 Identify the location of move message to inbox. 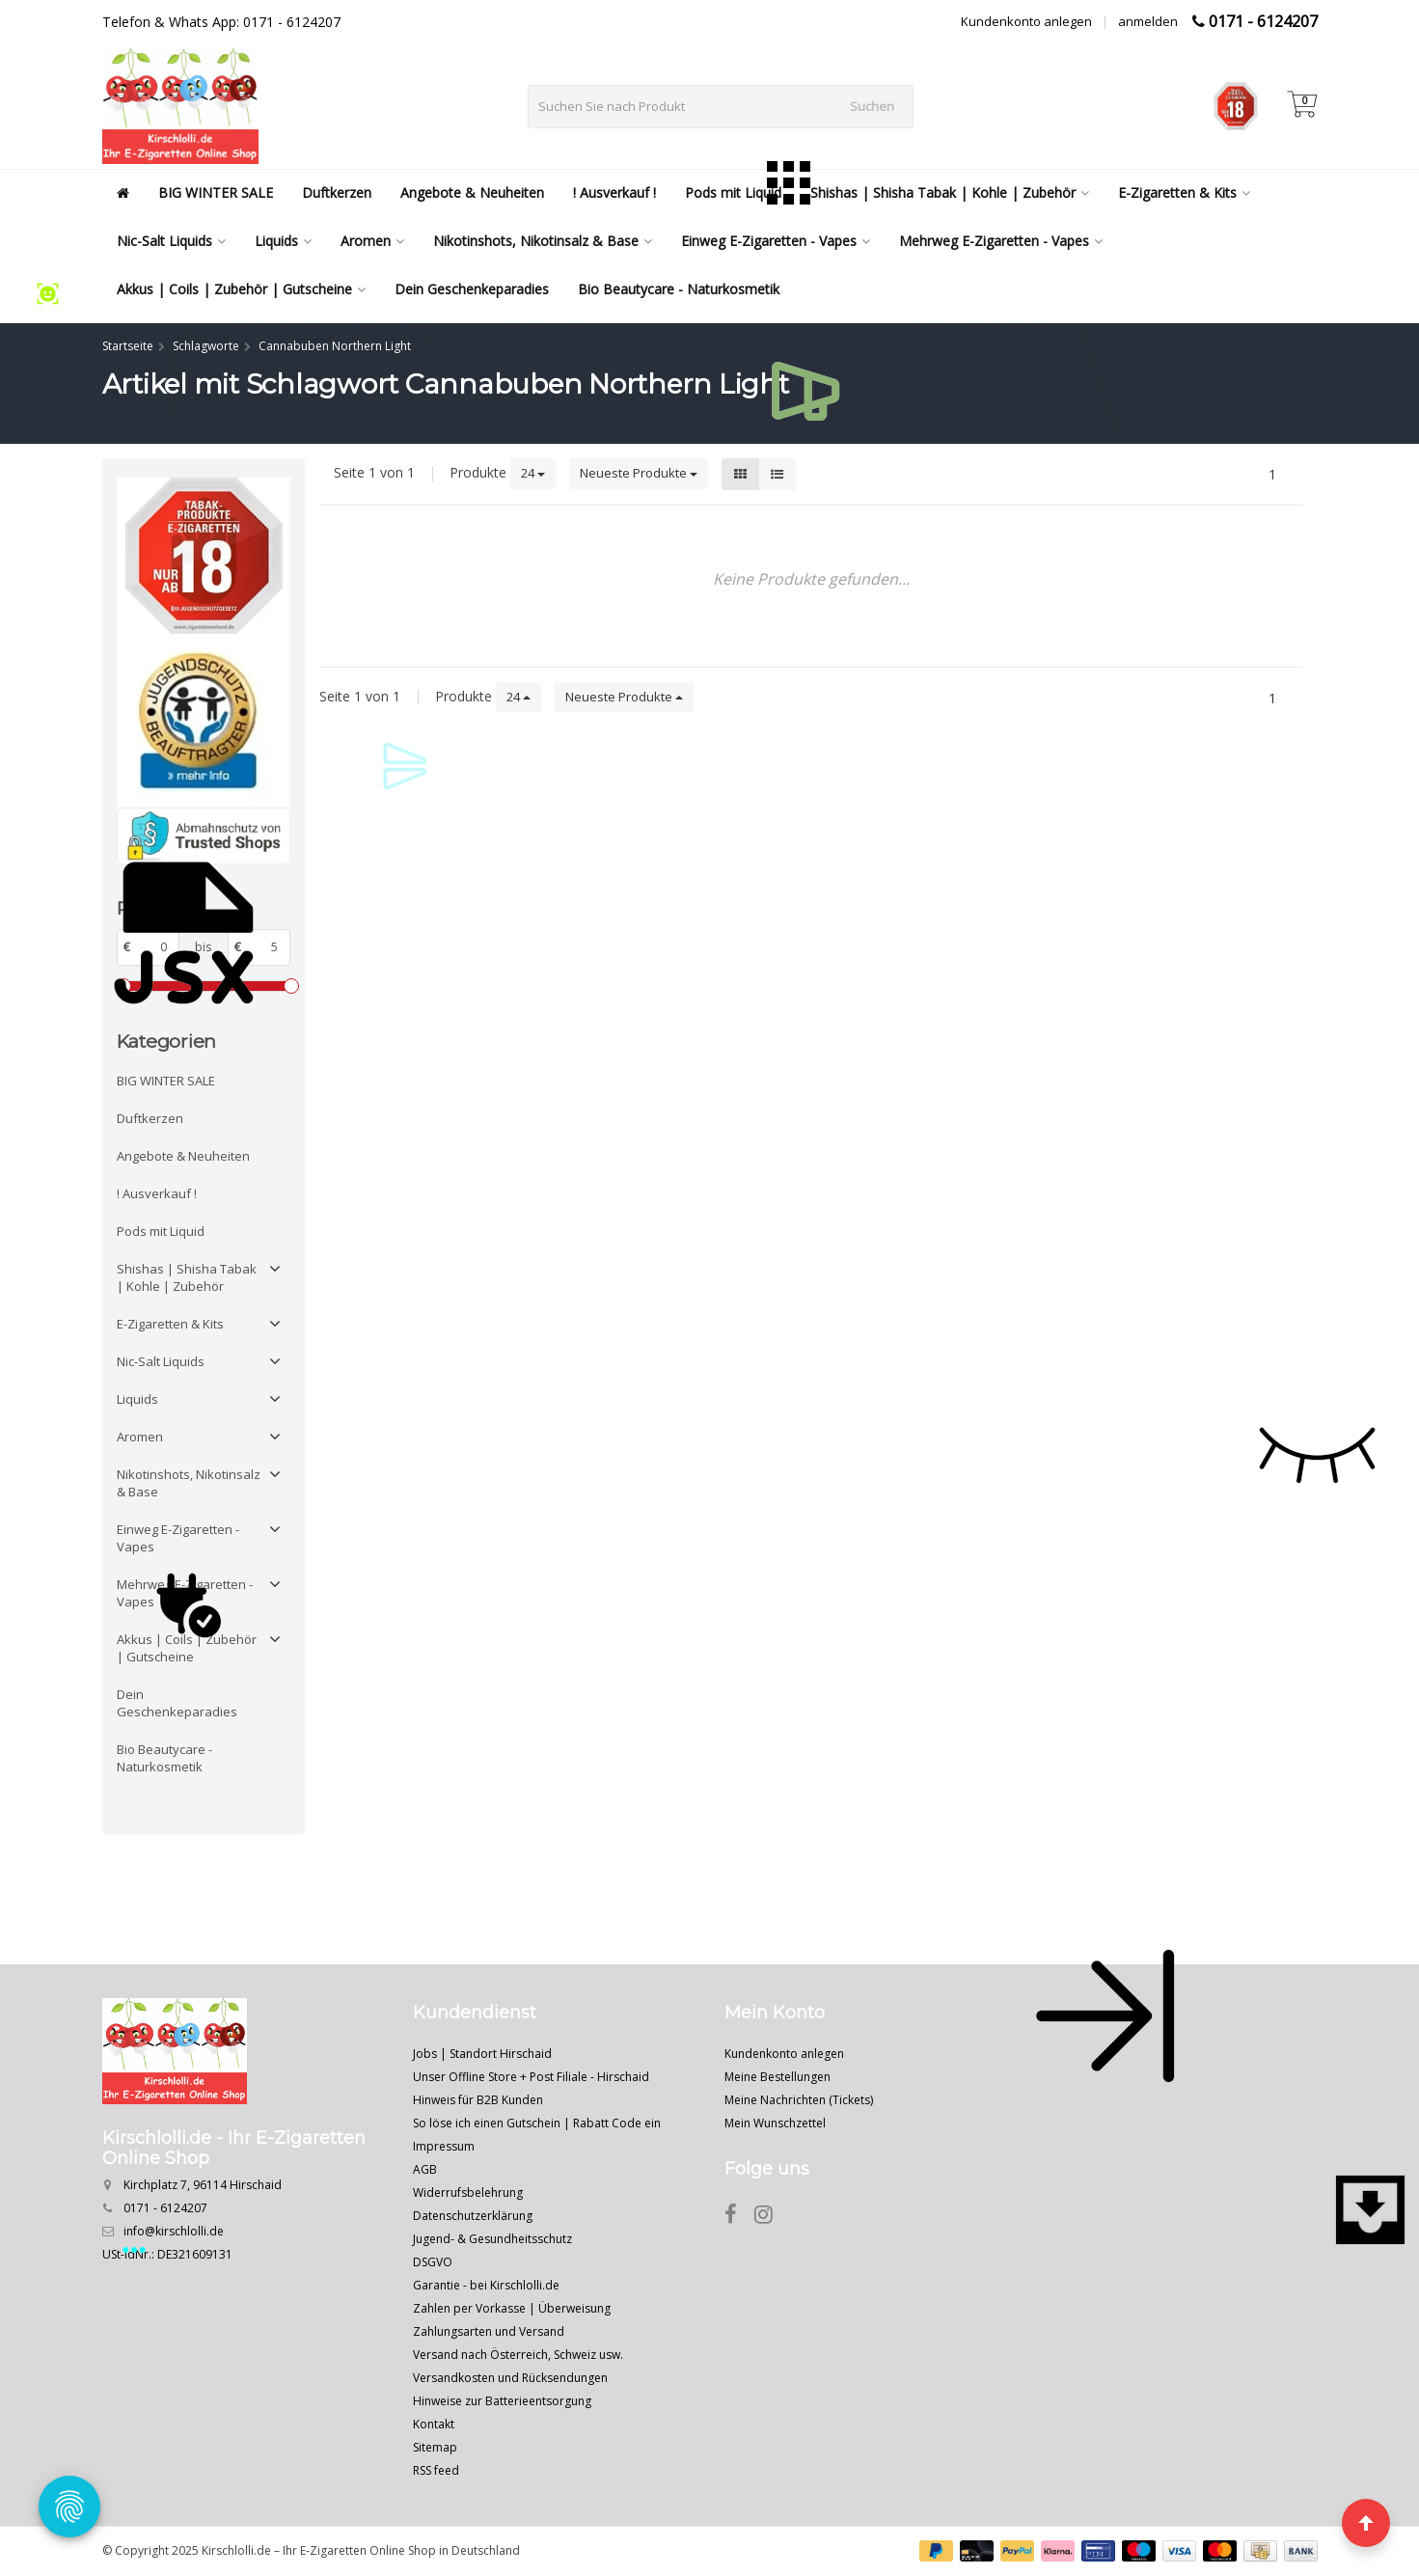
(1370, 2209).